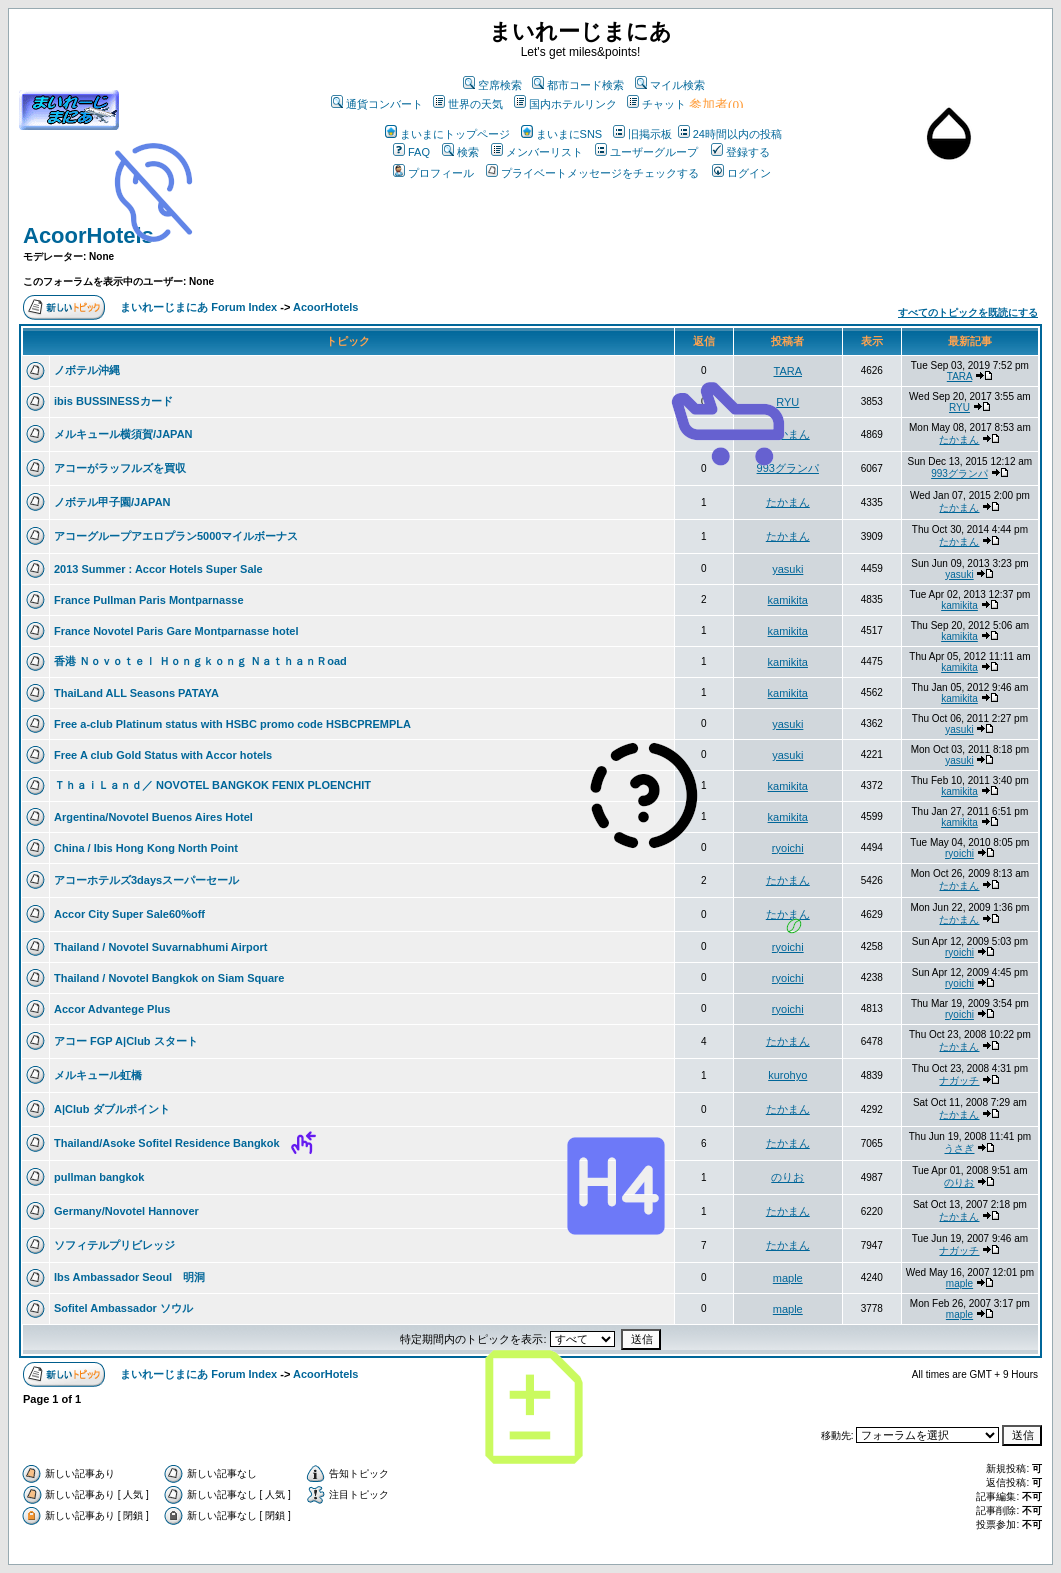 The image size is (1061, 1573). Describe the element at coordinates (949, 133) in the screenshot. I see `adjust opacity or transparency settings` at that location.